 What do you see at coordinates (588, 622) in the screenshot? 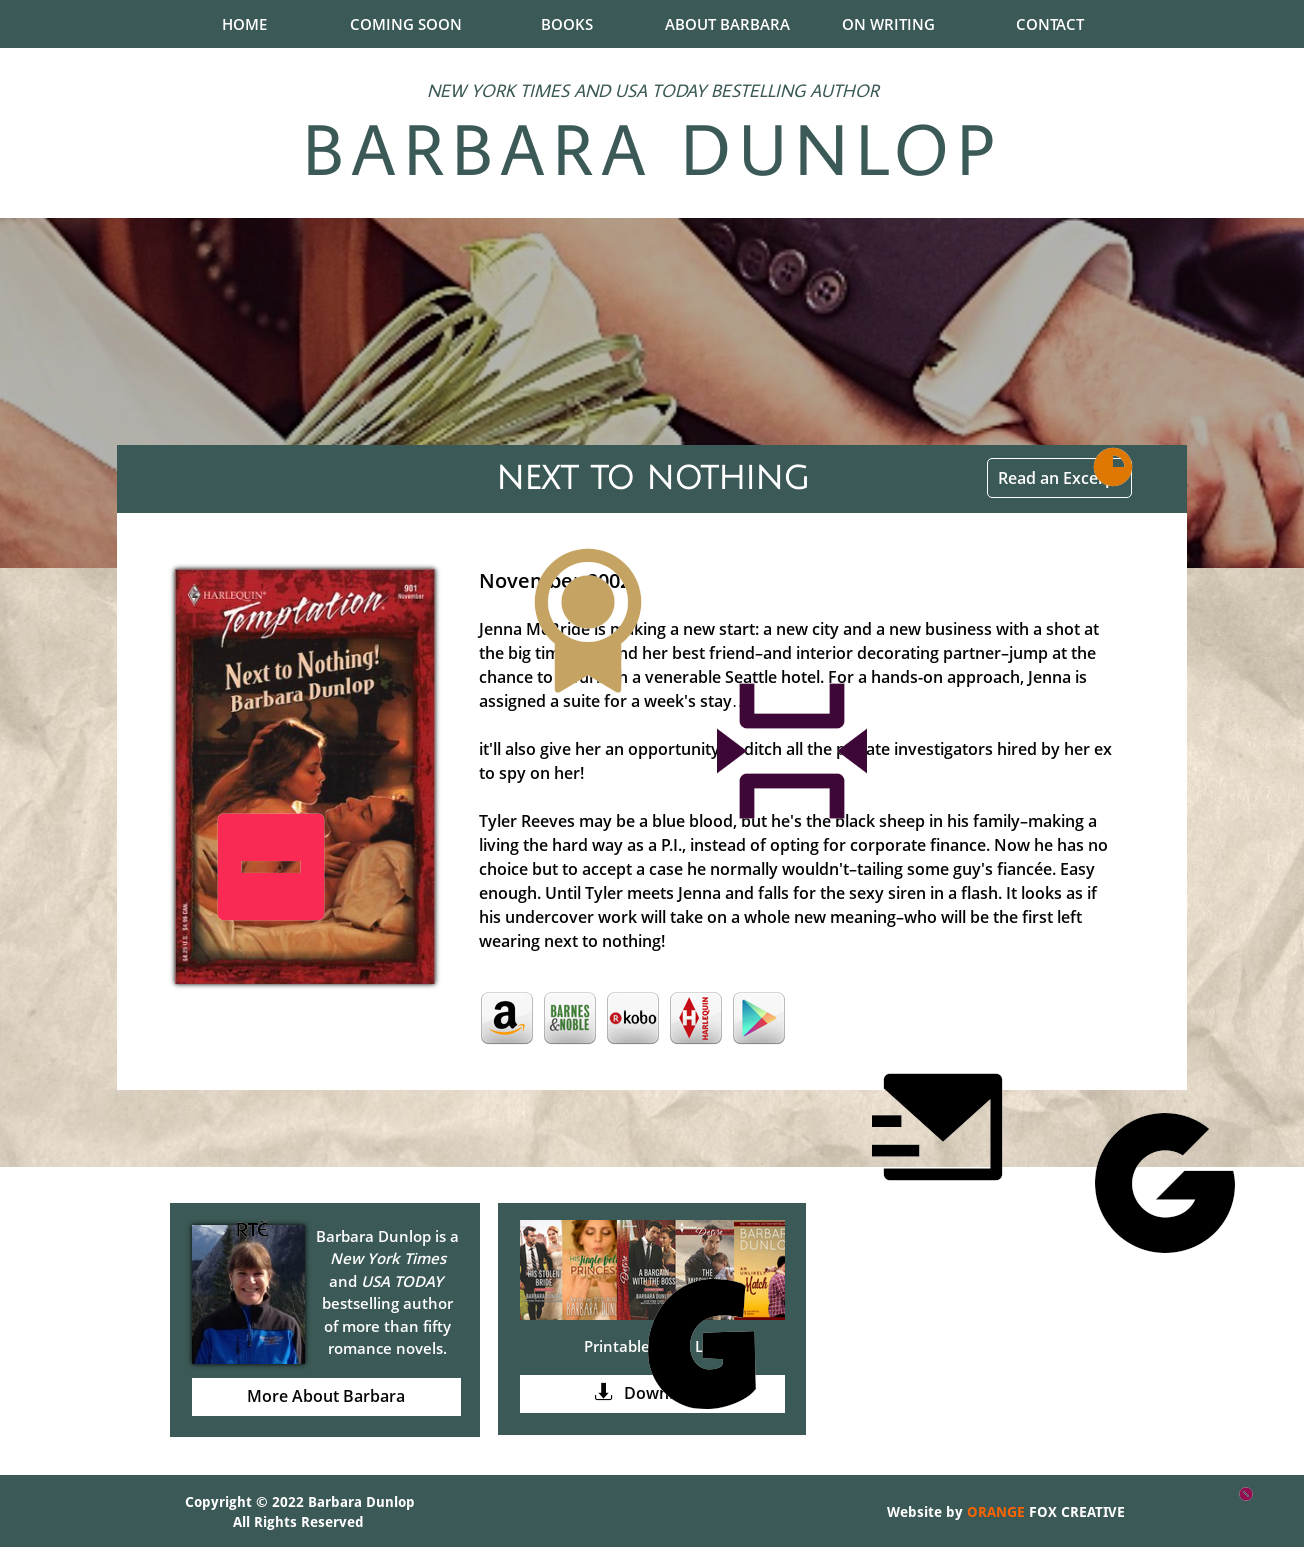
I see `view achievements or awards` at bounding box center [588, 622].